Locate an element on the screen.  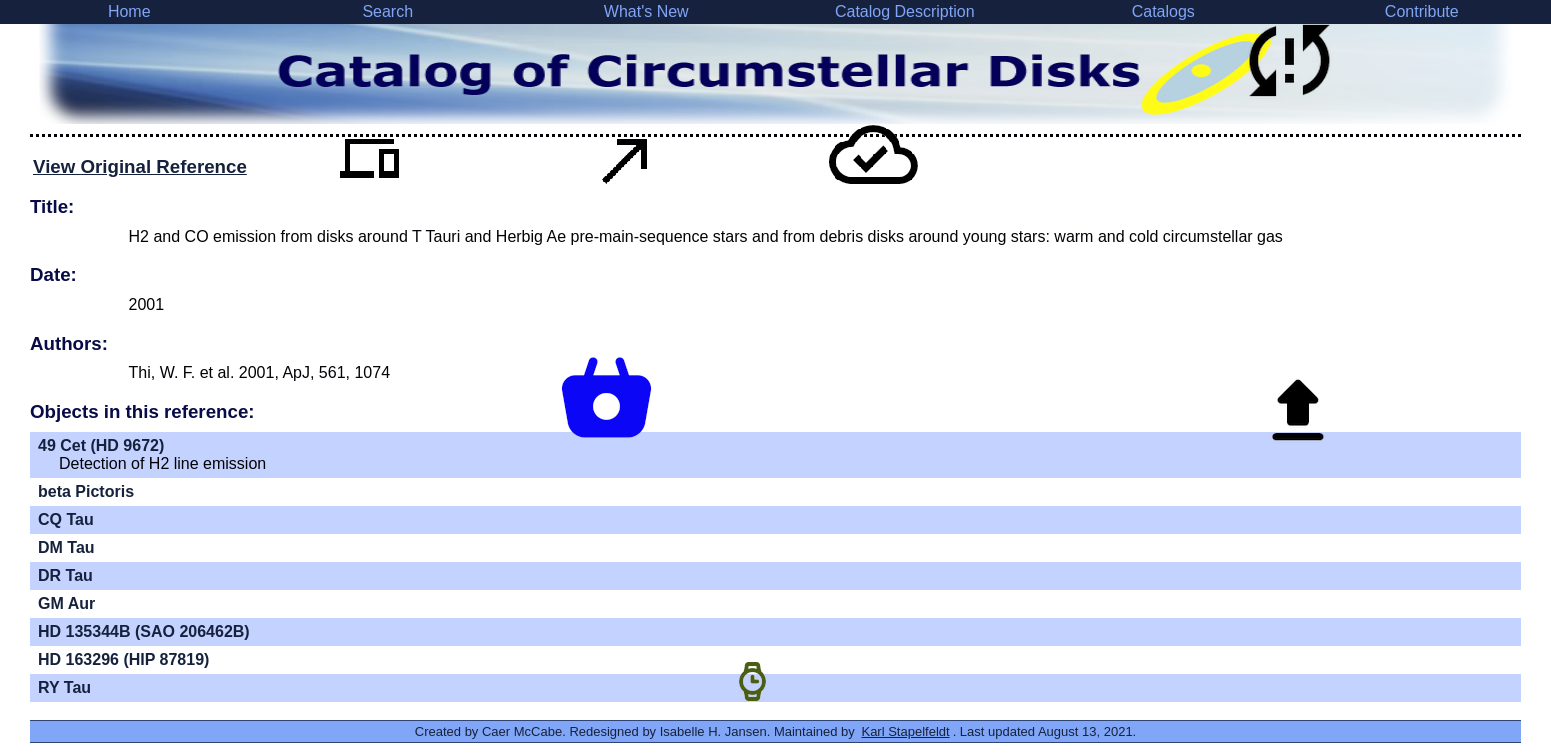
navigate to external link is located at coordinates (626, 160).